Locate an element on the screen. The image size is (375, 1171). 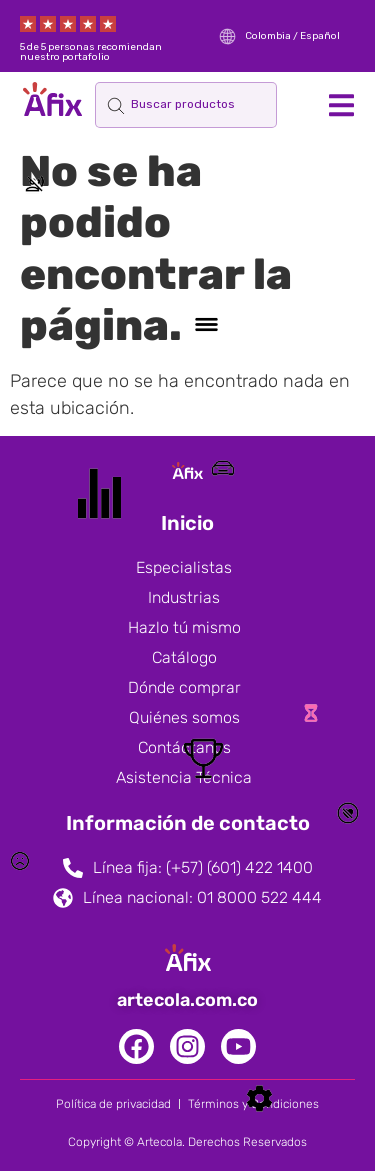
indicates loading or processing in progress is located at coordinates (311, 713).